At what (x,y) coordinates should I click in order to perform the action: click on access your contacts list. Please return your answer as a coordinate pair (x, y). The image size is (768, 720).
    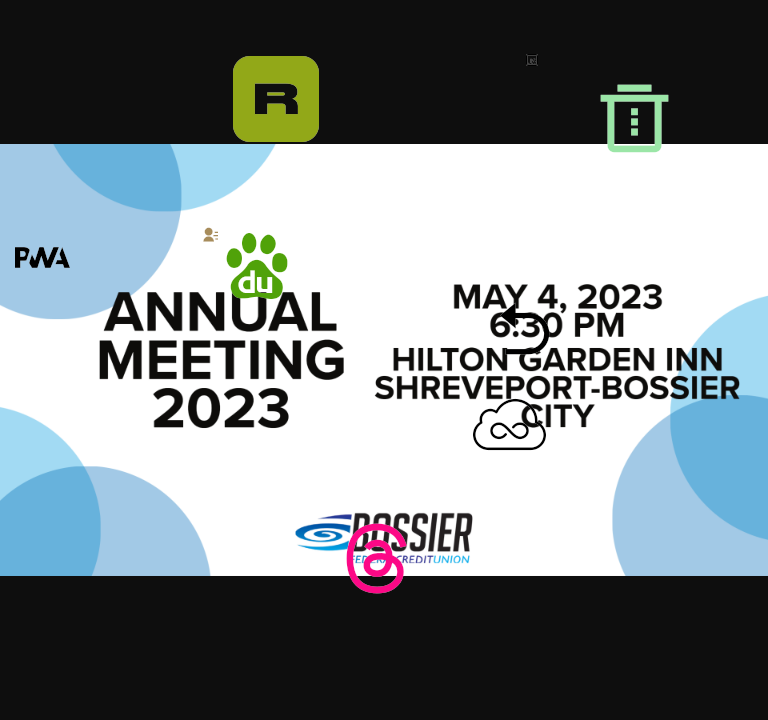
    Looking at the image, I should click on (210, 235).